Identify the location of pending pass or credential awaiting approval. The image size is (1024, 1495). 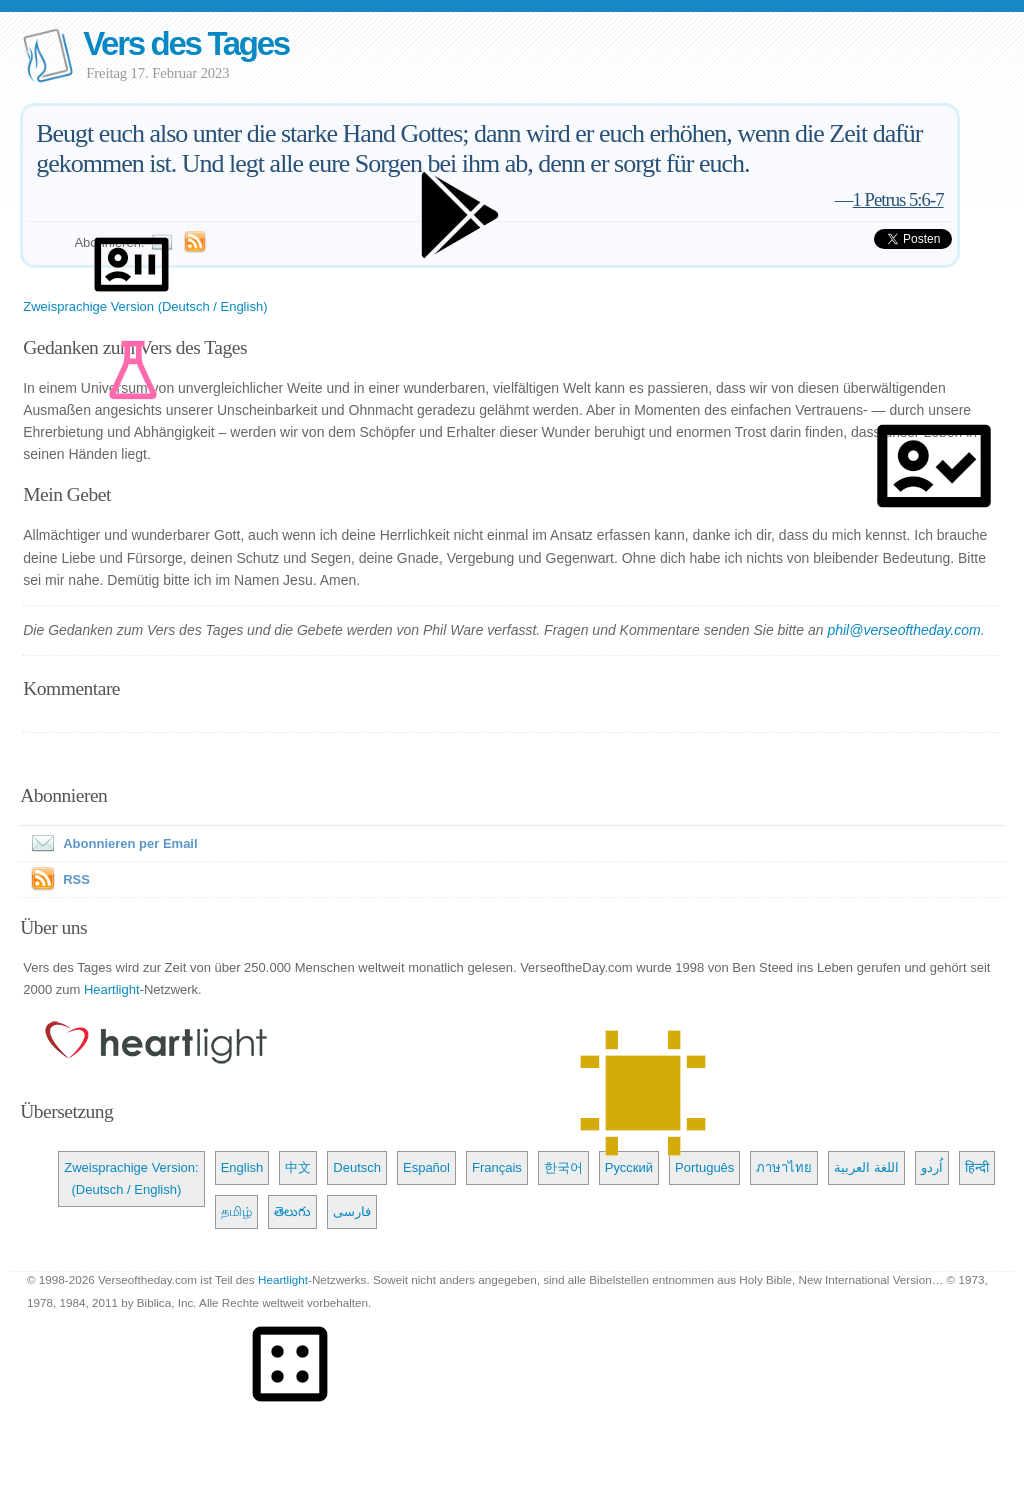
(131, 264).